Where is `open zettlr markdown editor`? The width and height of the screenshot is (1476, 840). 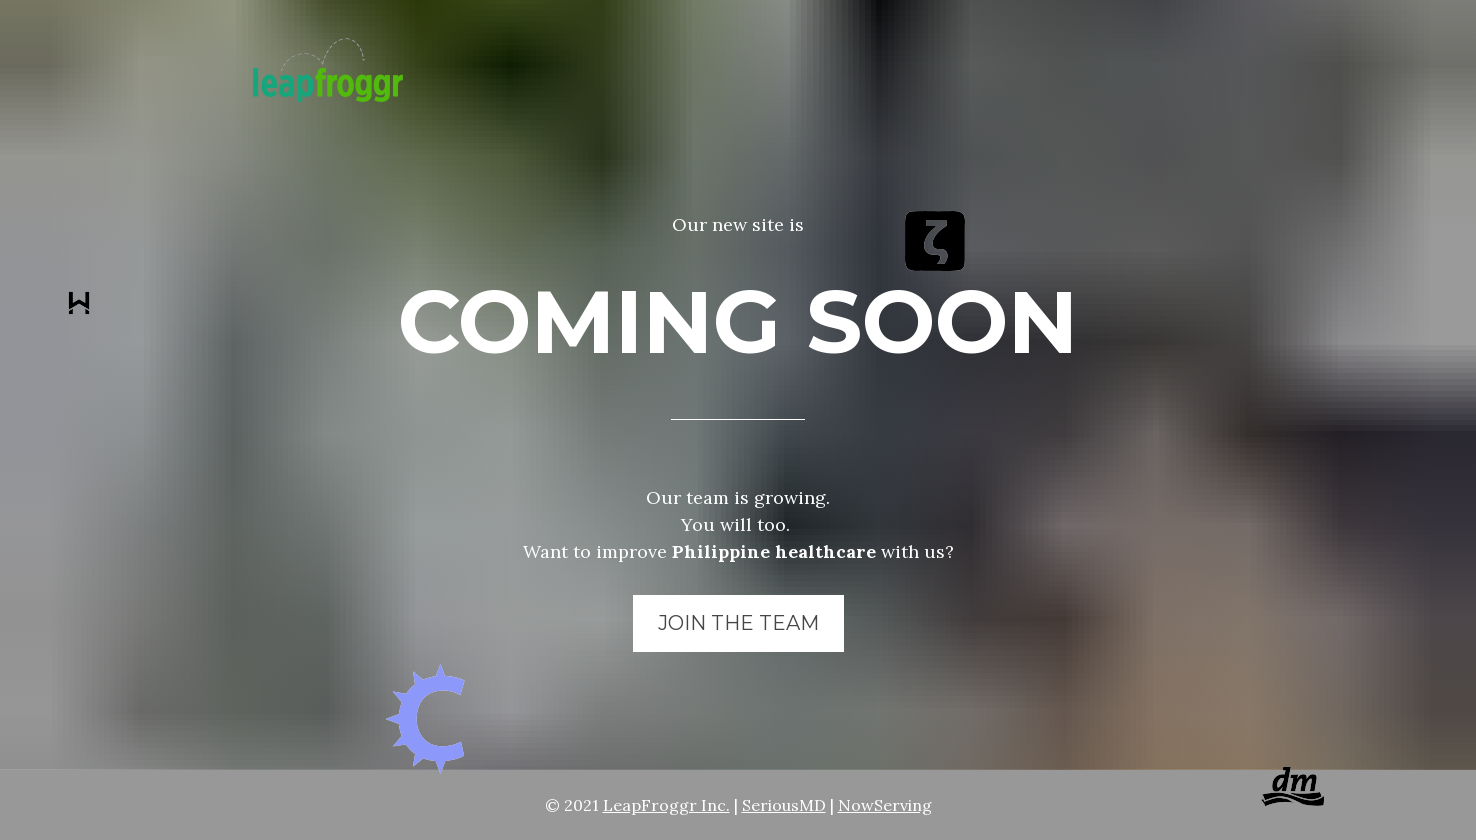
open zettlr markdown editor is located at coordinates (935, 241).